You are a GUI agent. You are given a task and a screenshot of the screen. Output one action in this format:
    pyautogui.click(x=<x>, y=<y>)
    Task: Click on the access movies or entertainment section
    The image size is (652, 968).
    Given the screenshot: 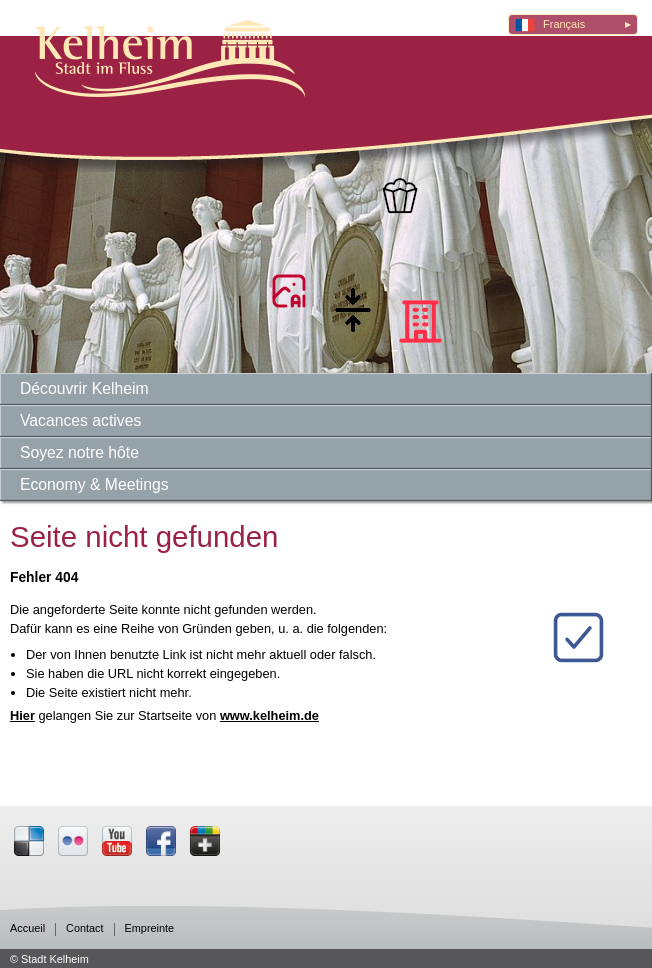 What is the action you would take?
    pyautogui.click(x=400, y=197)
    